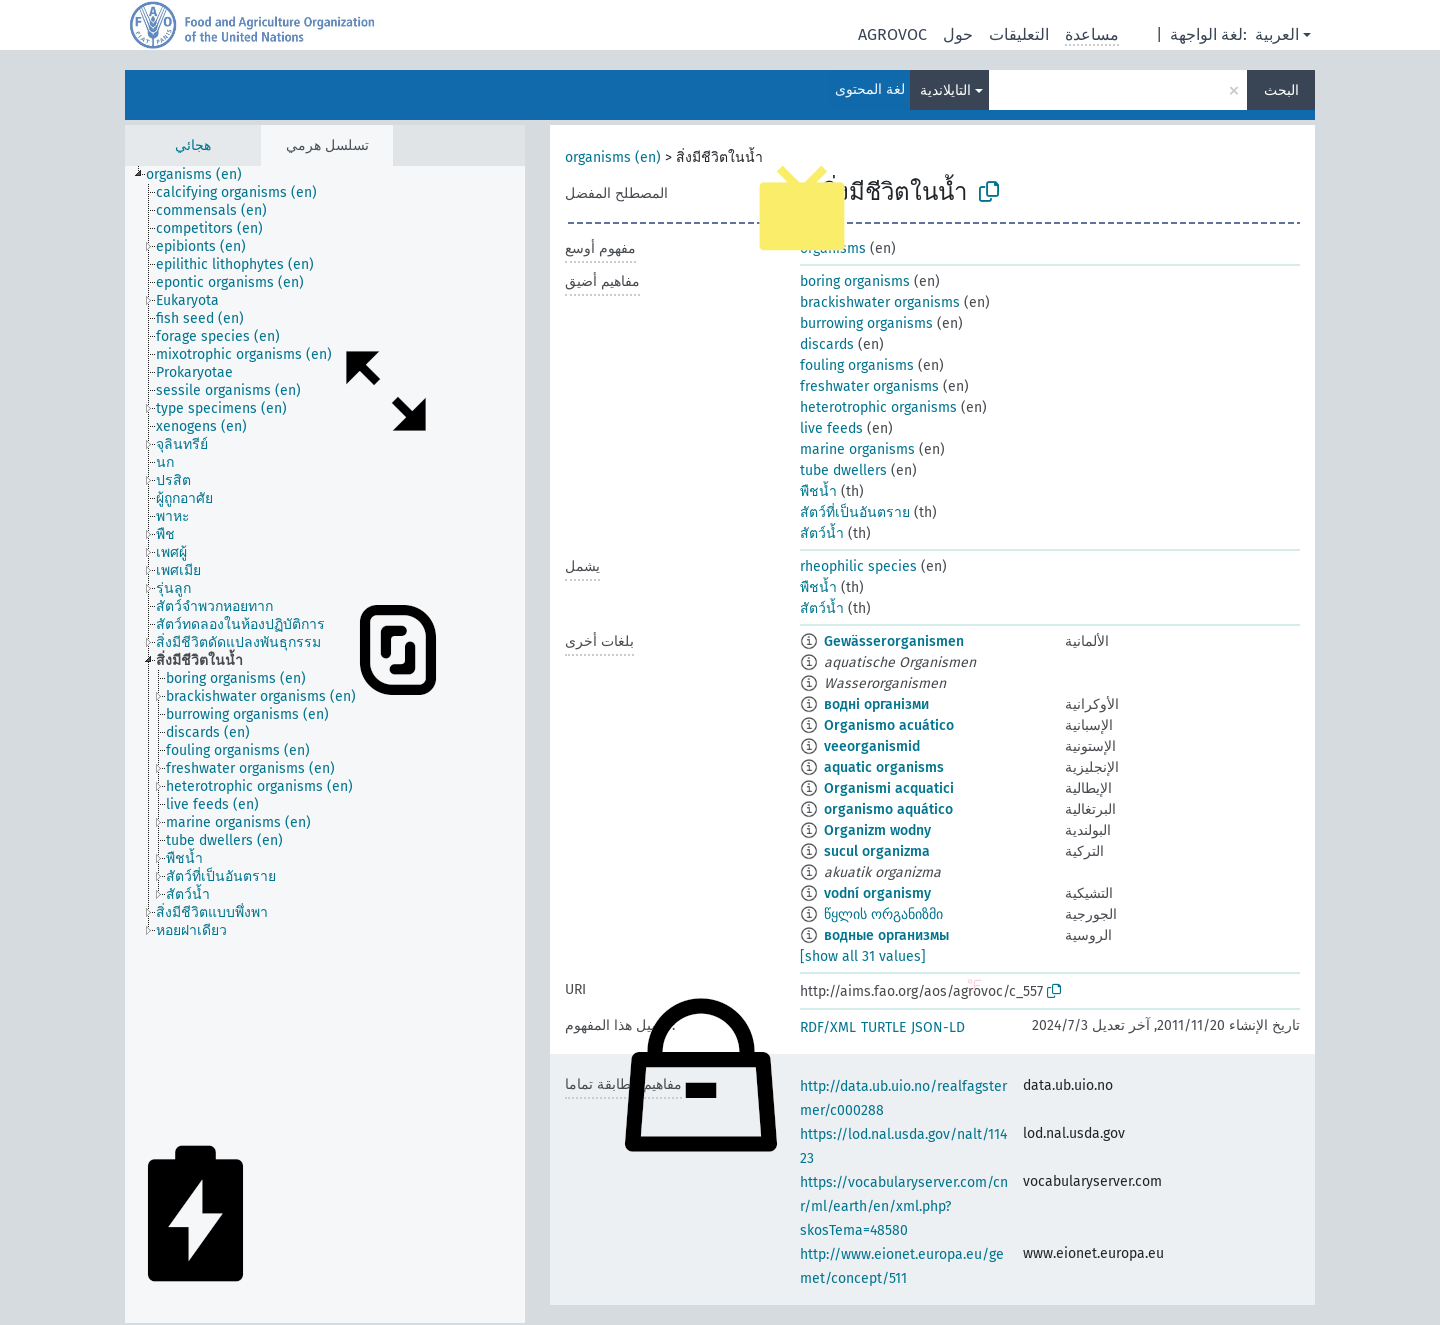  I want to click on Scaleway cloud services logo, so click(398, 650).